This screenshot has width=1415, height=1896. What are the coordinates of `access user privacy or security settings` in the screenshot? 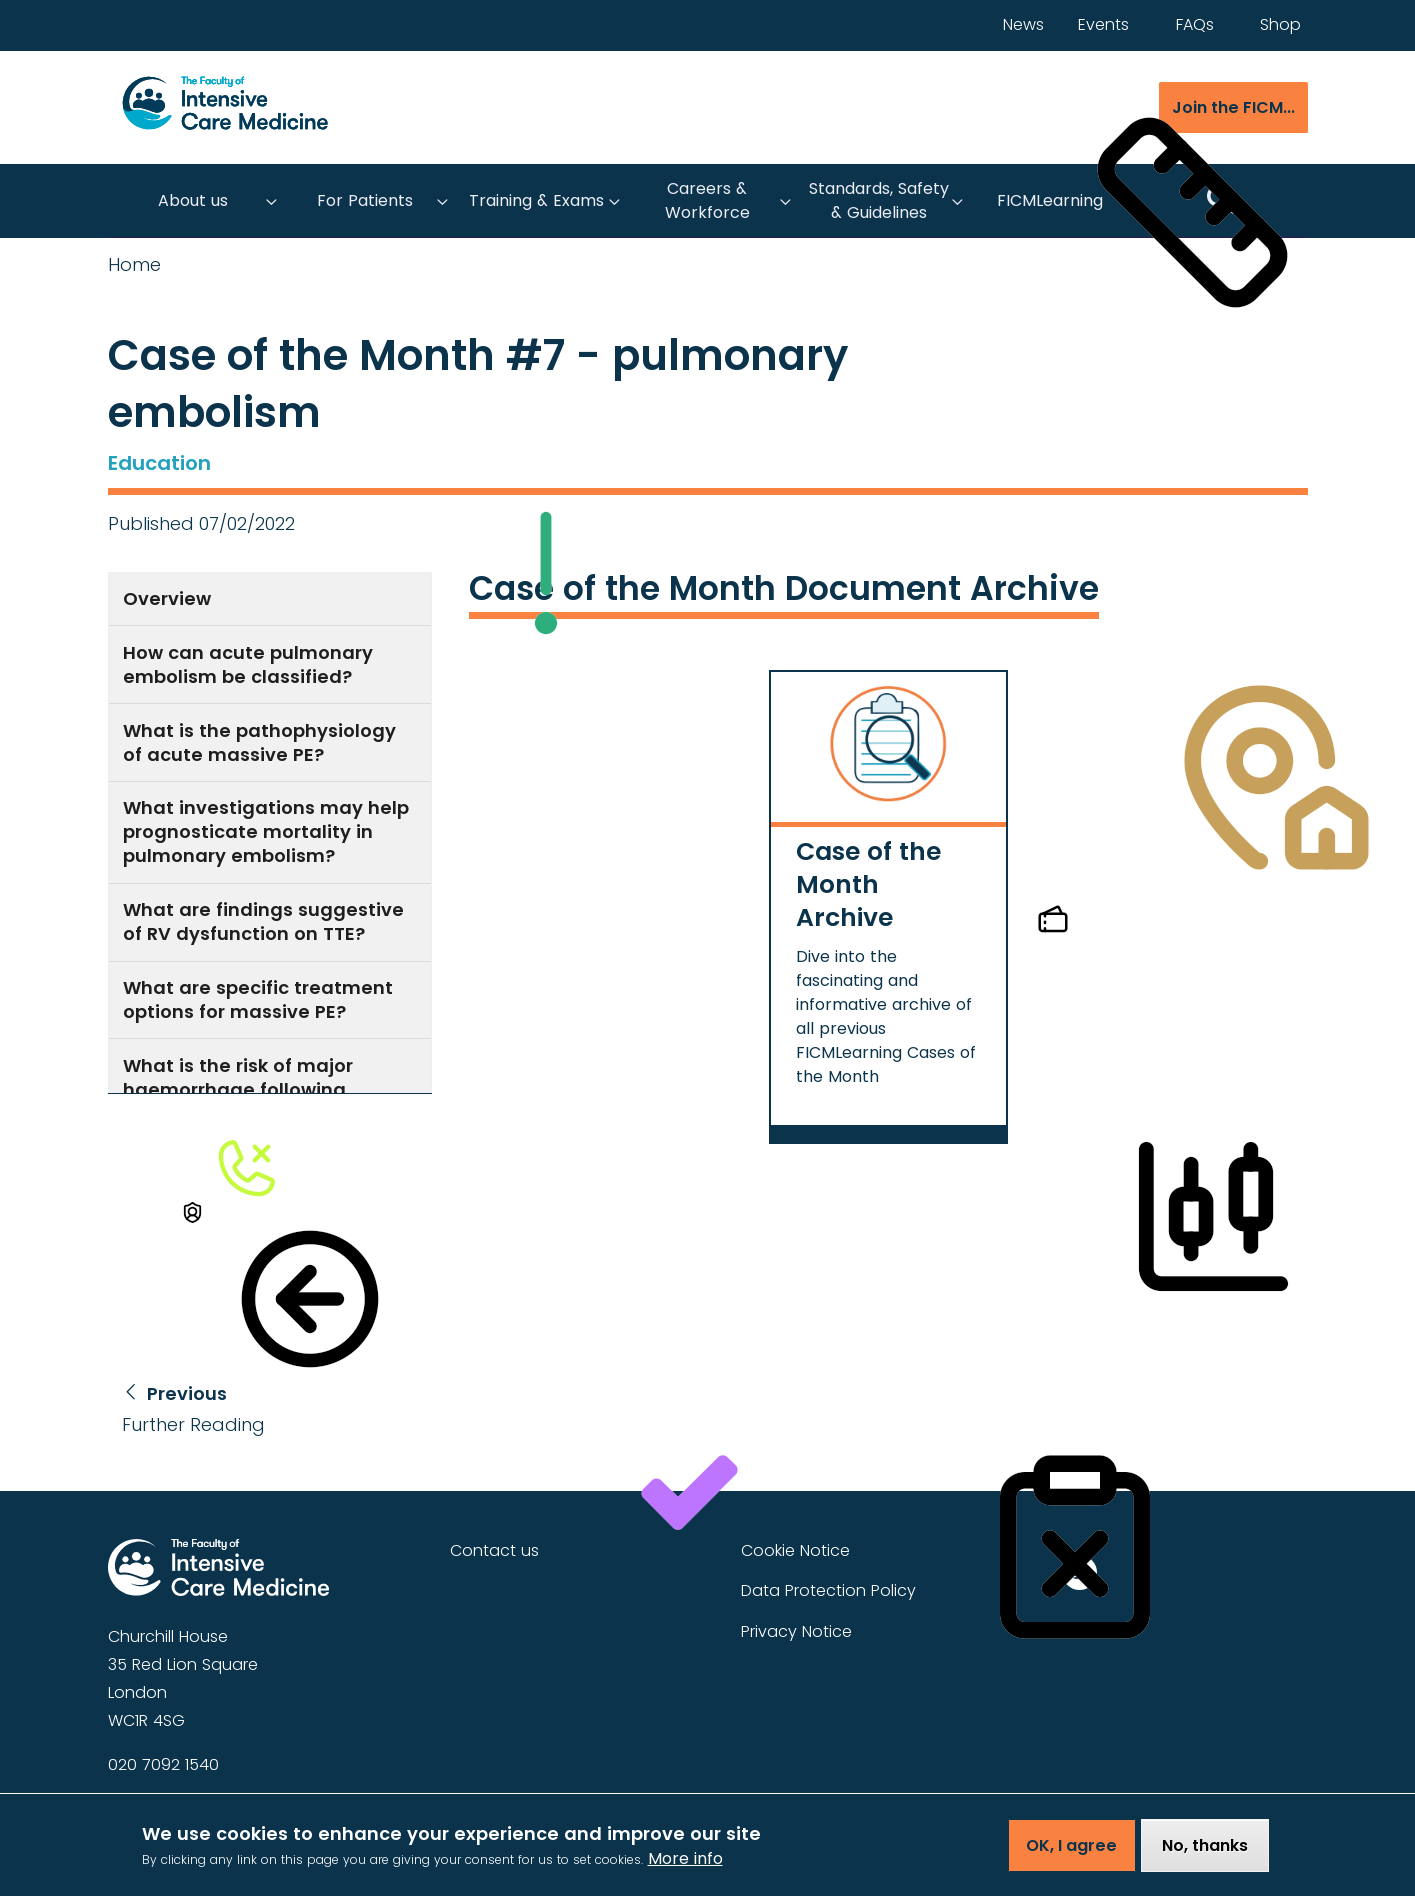 It's located at (192, 1212).